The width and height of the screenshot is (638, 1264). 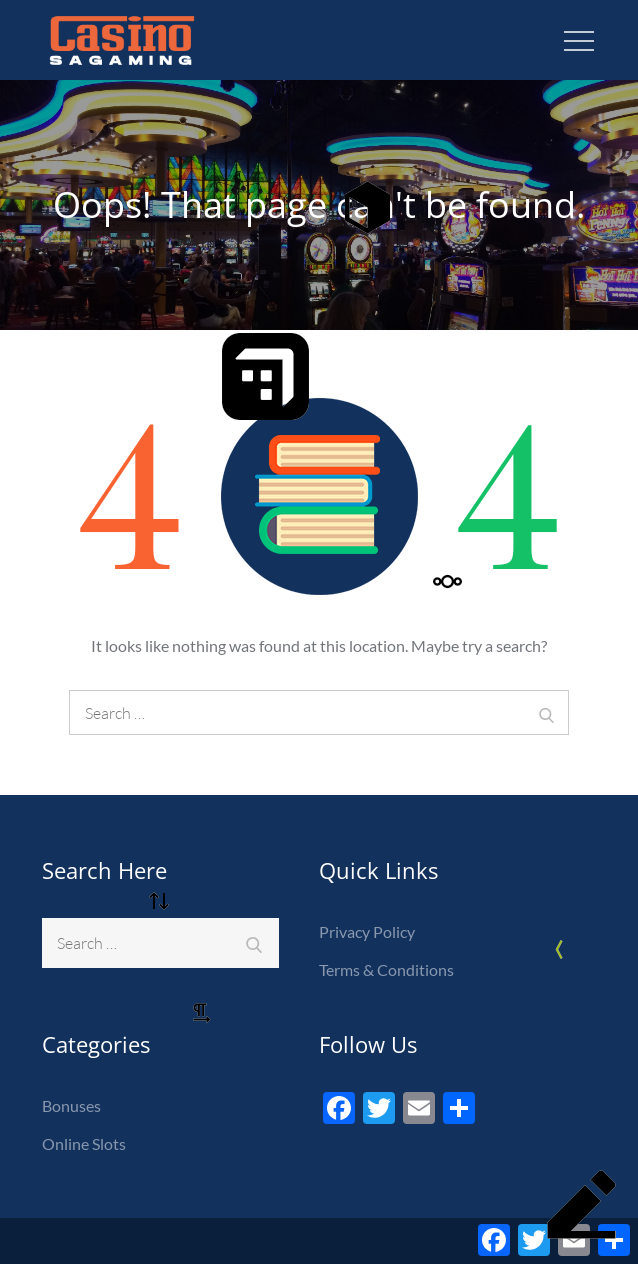 What do you see at coordinates (447, 581) in the screenshot?
I see `open nextcloud app` at bounding box center [447, 581].